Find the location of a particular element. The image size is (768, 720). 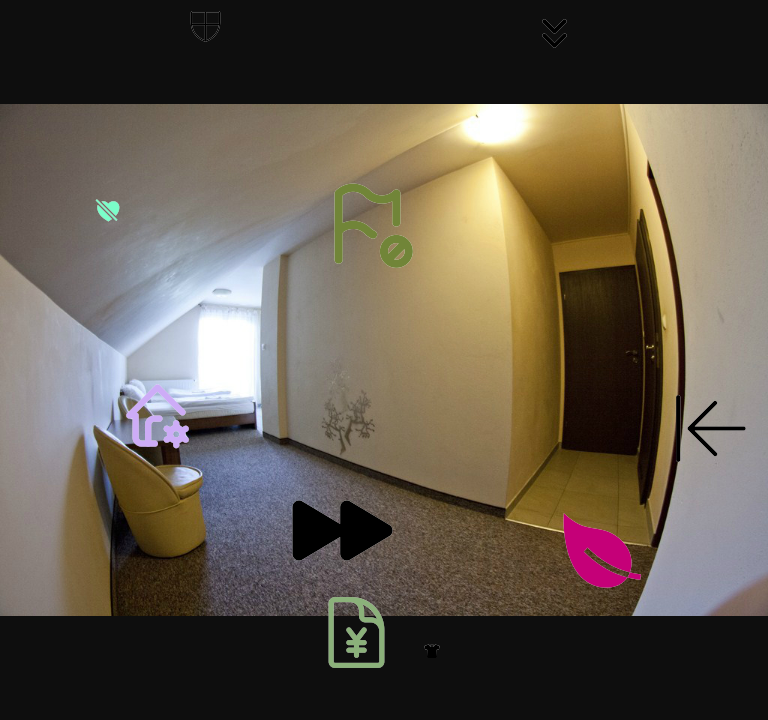

view yen currency document is located at coordinates (356, 632).